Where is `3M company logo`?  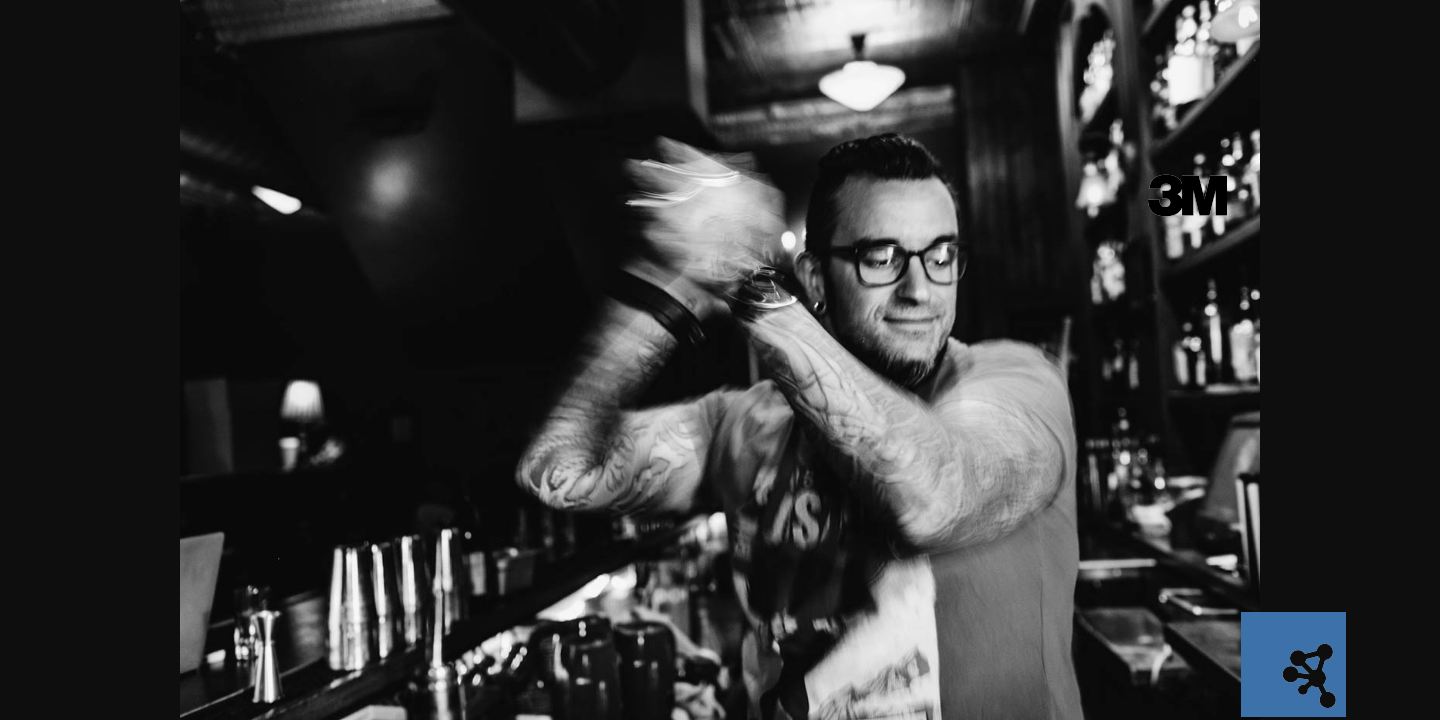 3M company logo is located at coordinates (1187, 195).